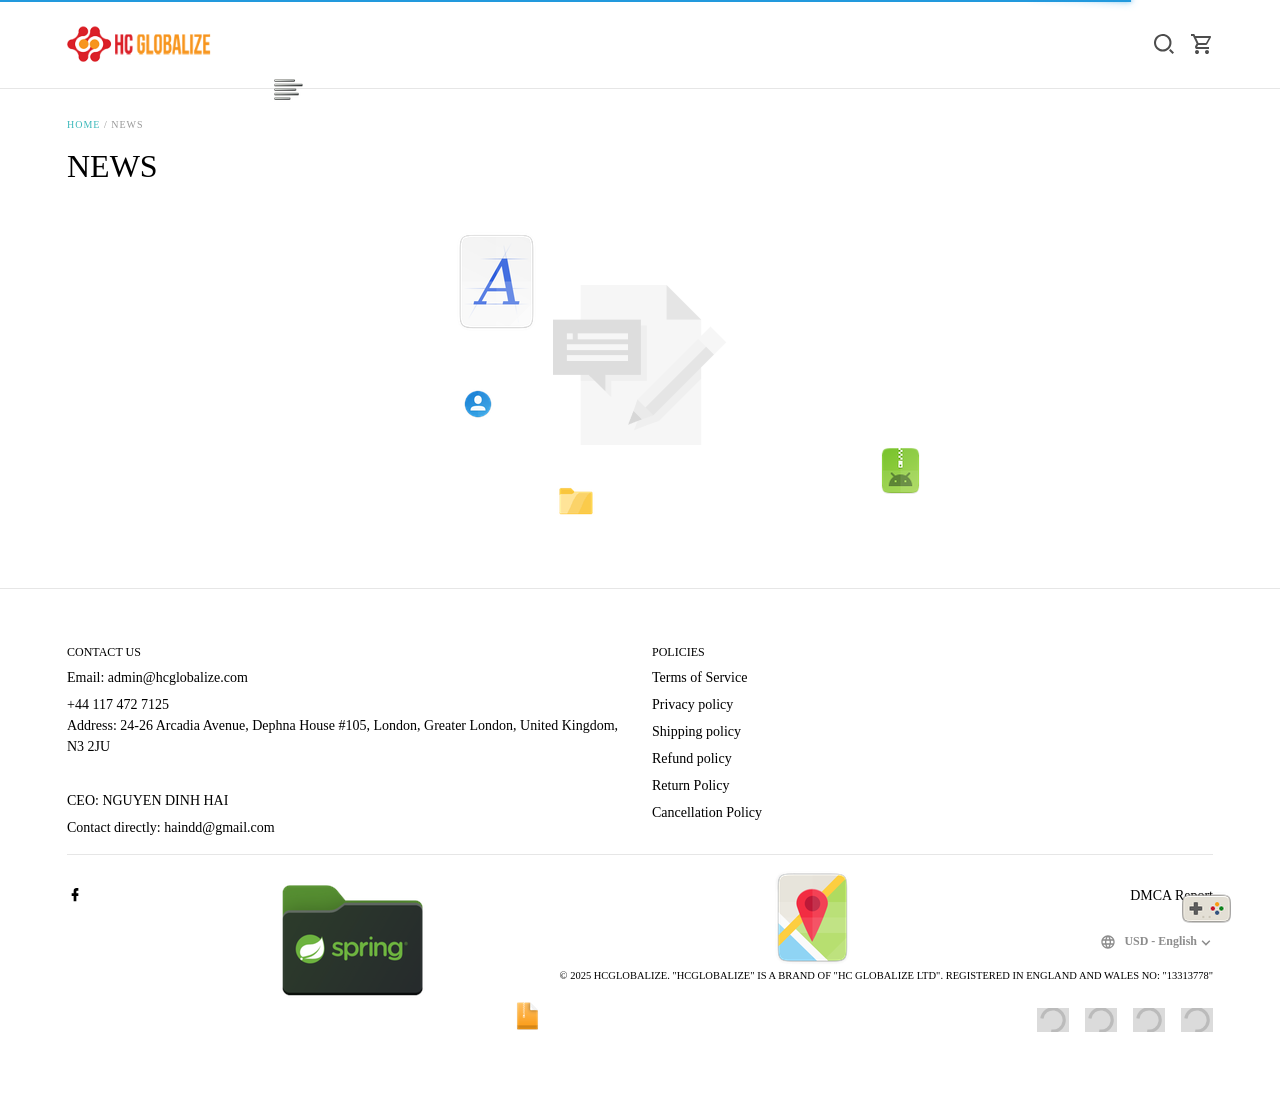  Describe the element at coordinates (1206, 908) in the screenshot. I see `open games and entertainment apps` at that location.